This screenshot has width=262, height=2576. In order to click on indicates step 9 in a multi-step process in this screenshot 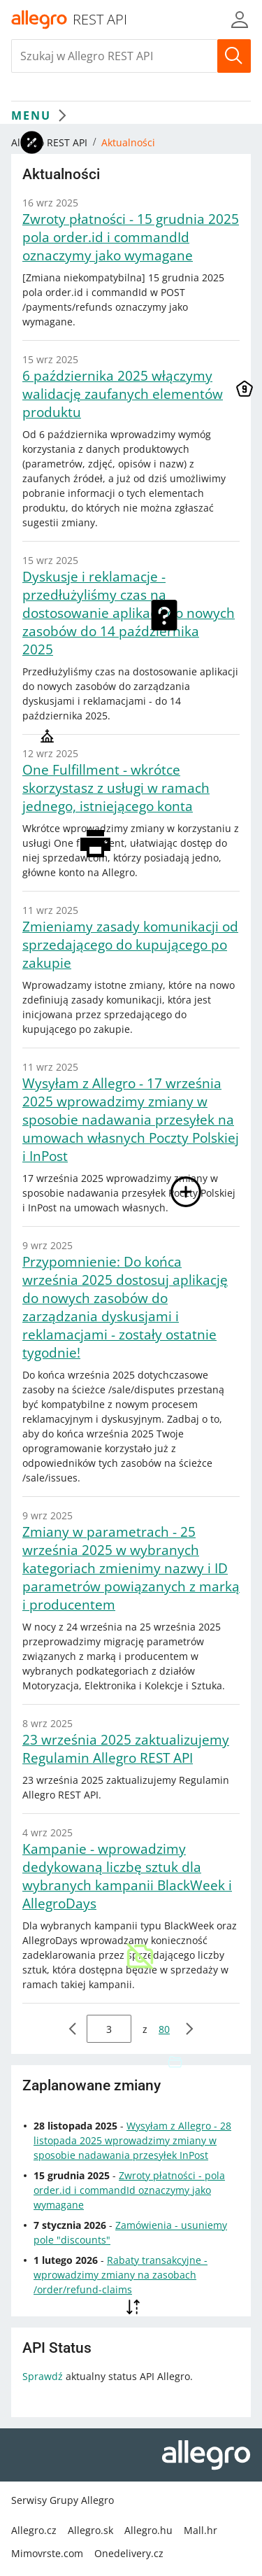, I will do `click(245, 389)`.